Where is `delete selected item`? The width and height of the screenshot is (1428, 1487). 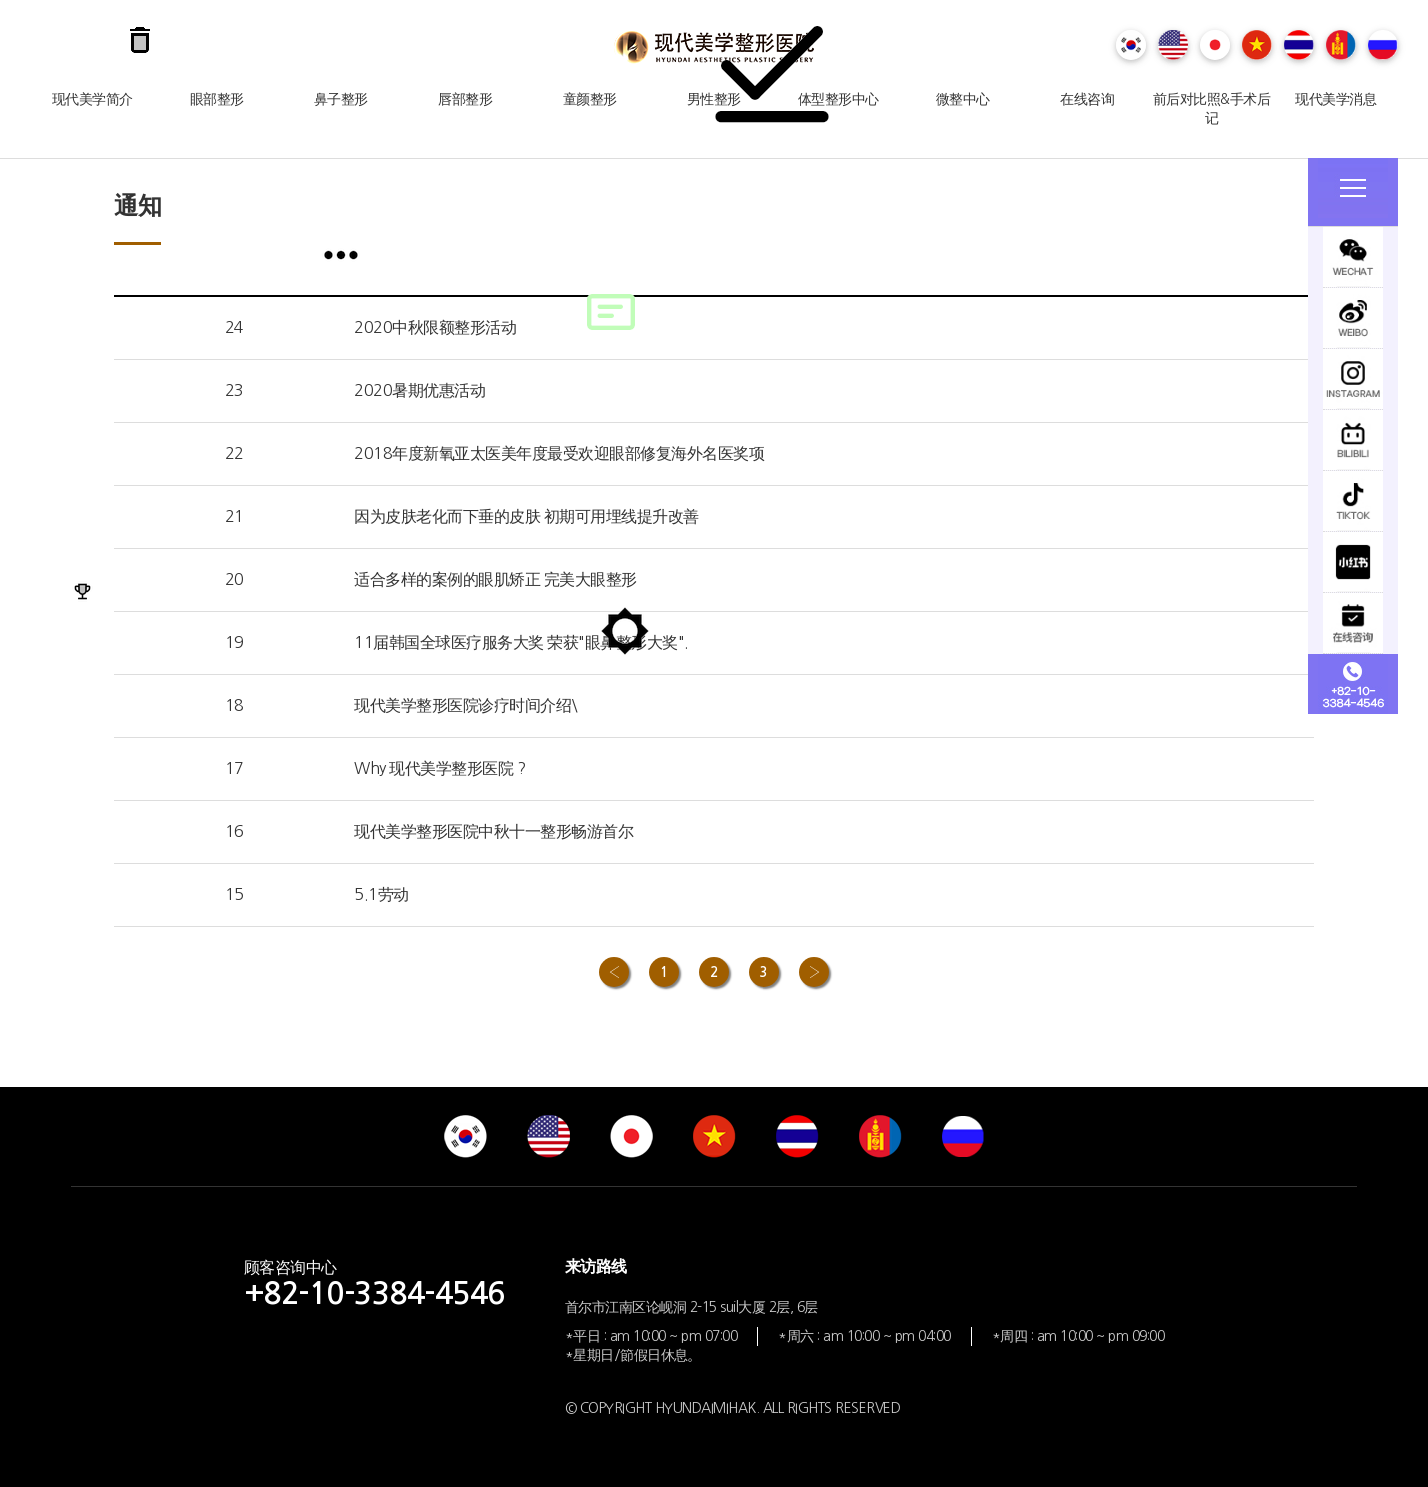
delete selected item is located at coordinates (140, 40).